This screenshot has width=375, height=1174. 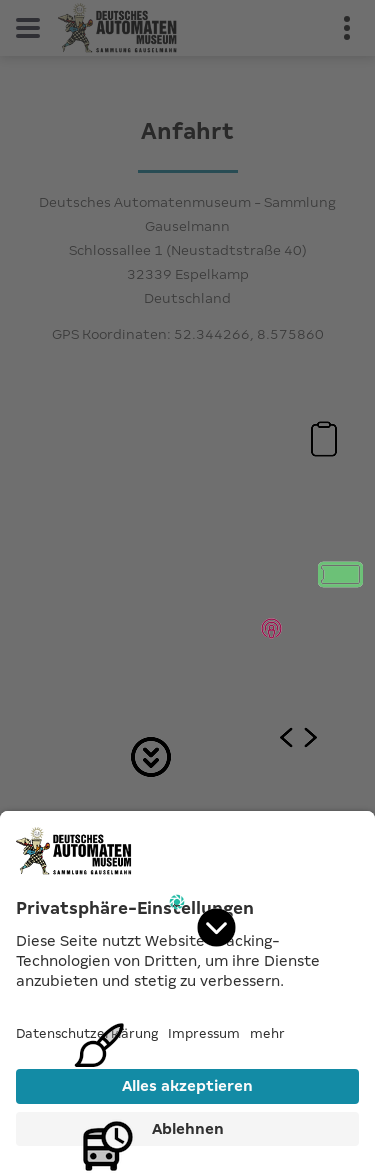 What do you see at coordinates (324, 439) in the screenshot?
I see `access clipboard contents` at bounding box center [324, 439].